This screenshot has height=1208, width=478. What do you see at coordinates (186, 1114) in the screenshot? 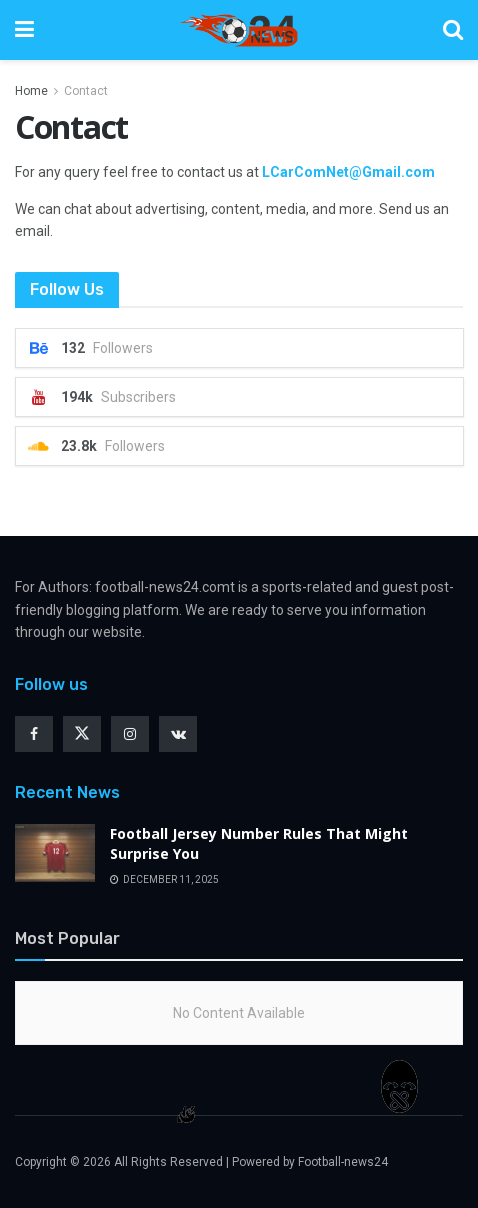
I see `sloth character or mascot icon` at bounding box center [186, 1114].